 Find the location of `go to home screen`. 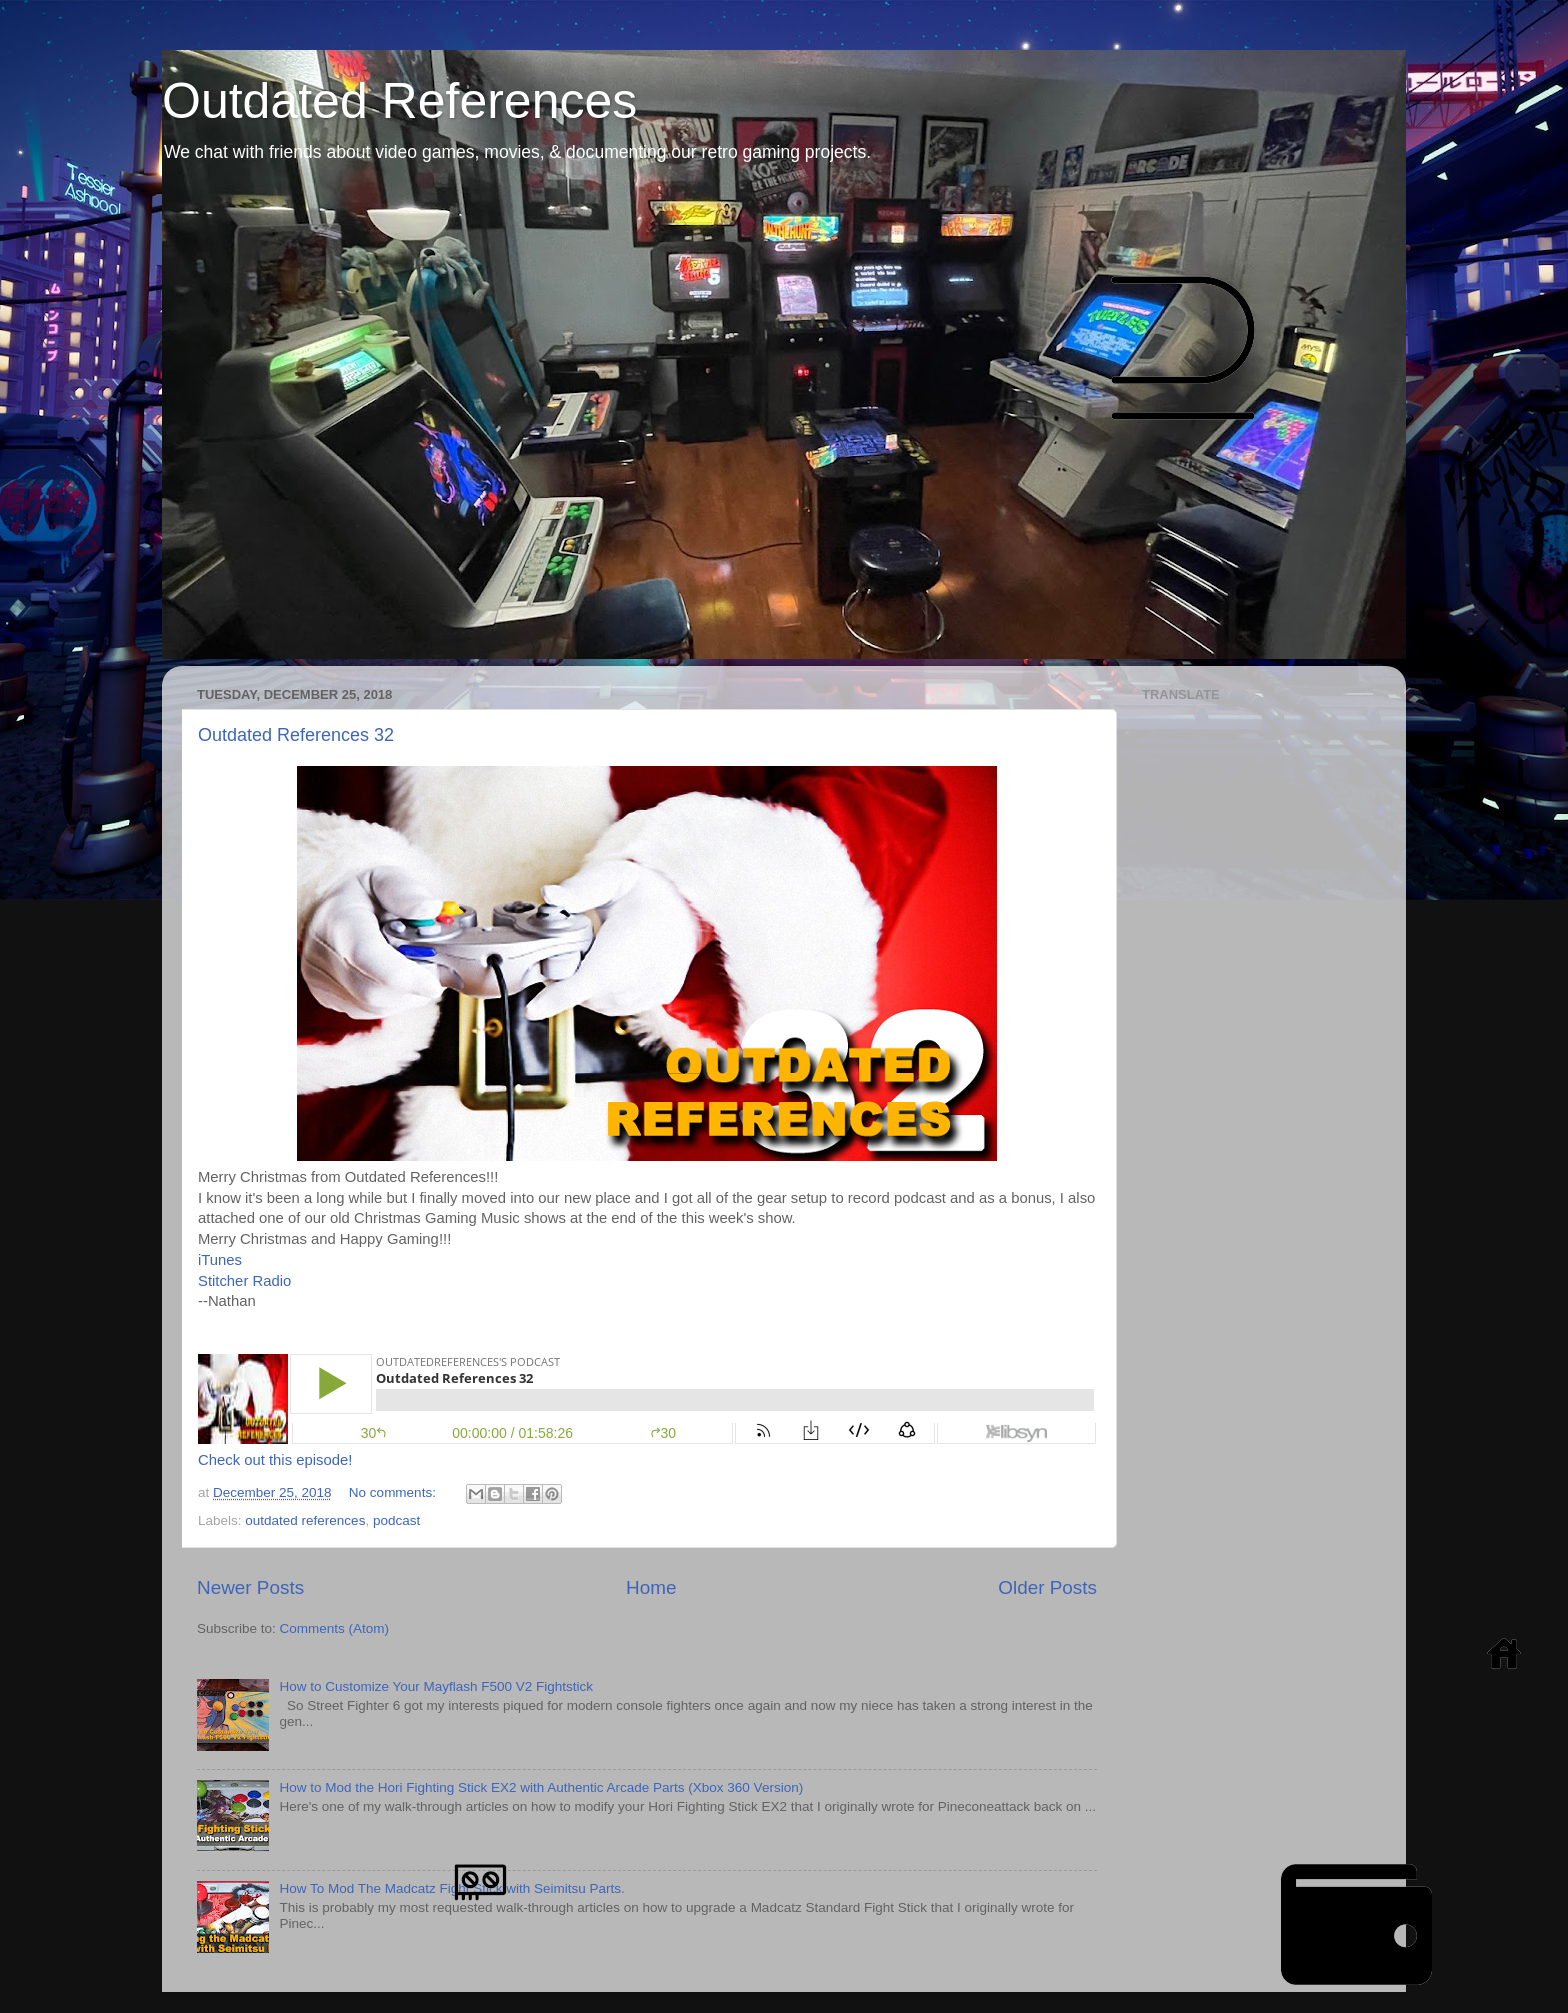

go to home screen is located at coordinates (1504, 1654).